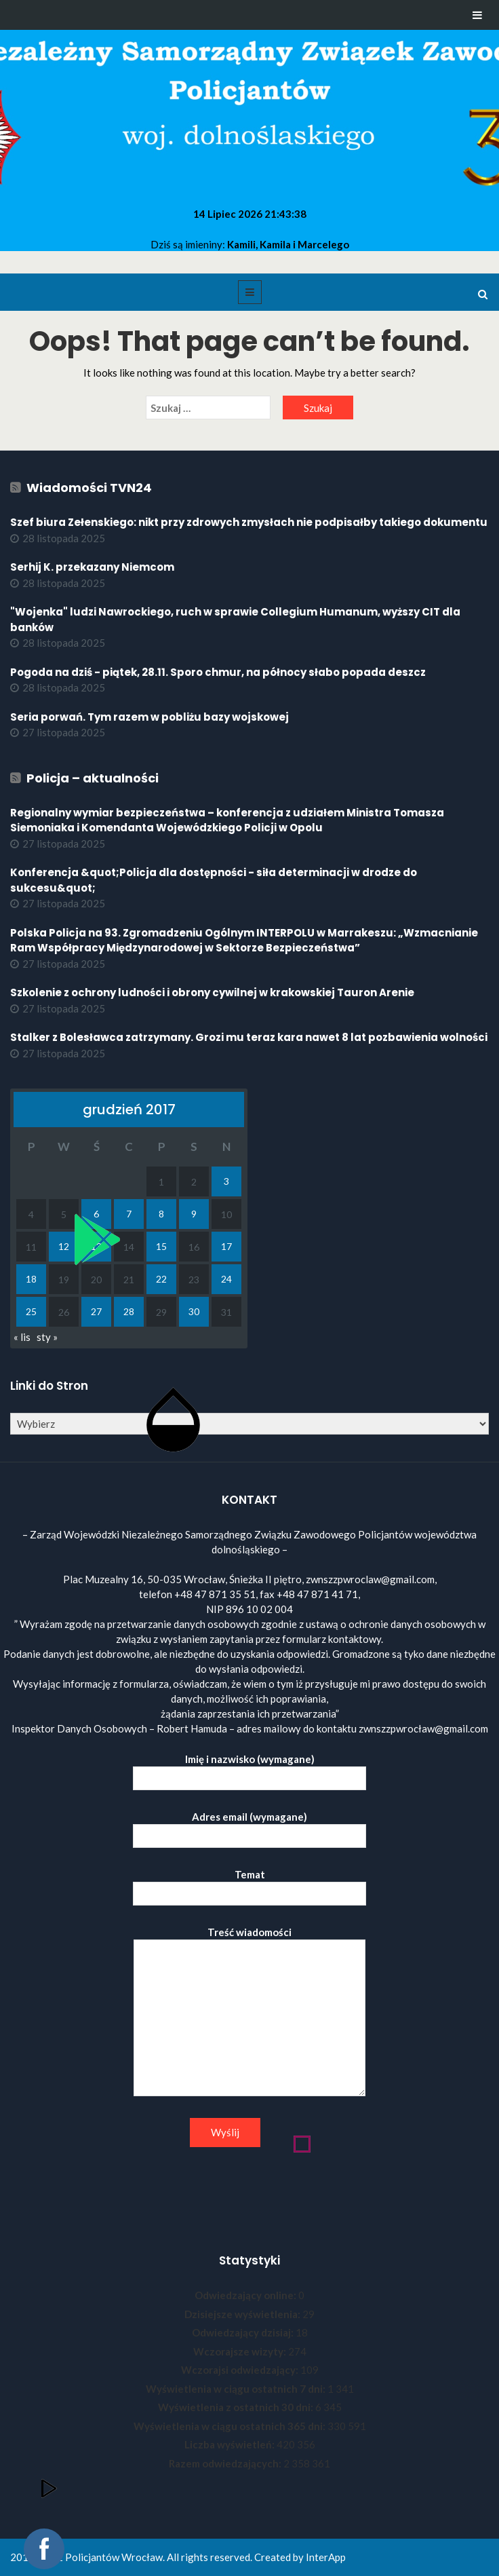  I want to click on open the google play store, so click(97, 1239).